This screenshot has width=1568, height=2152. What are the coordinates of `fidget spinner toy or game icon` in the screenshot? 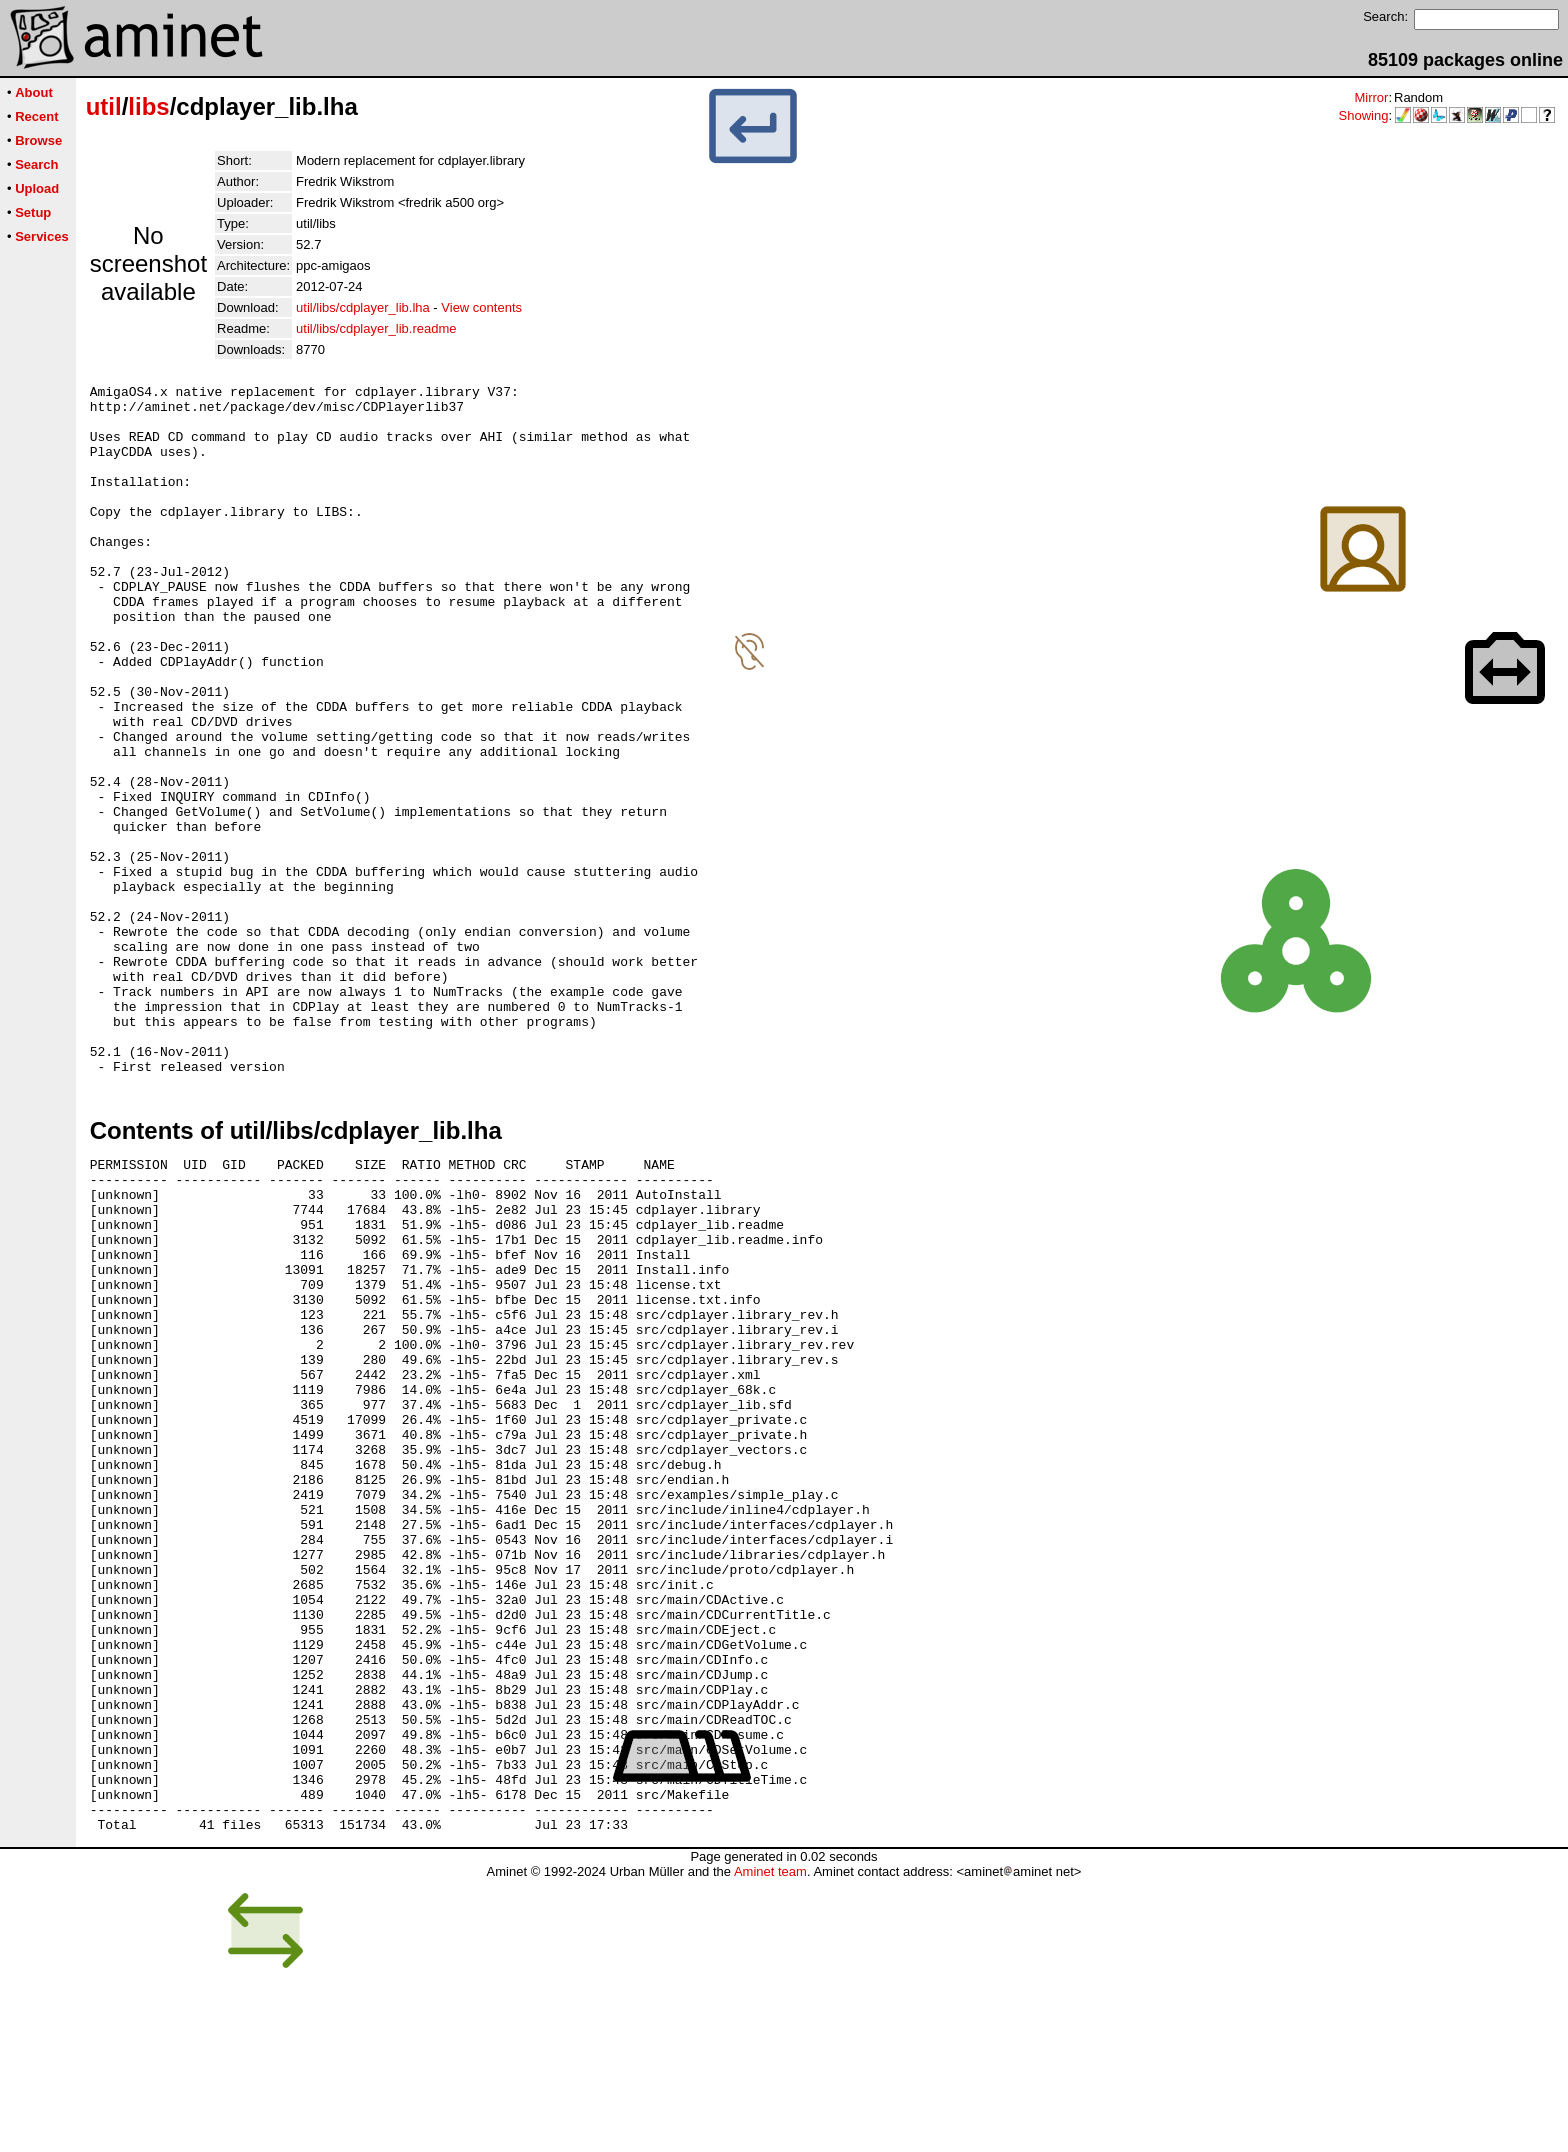 It's located at (1296, 951).